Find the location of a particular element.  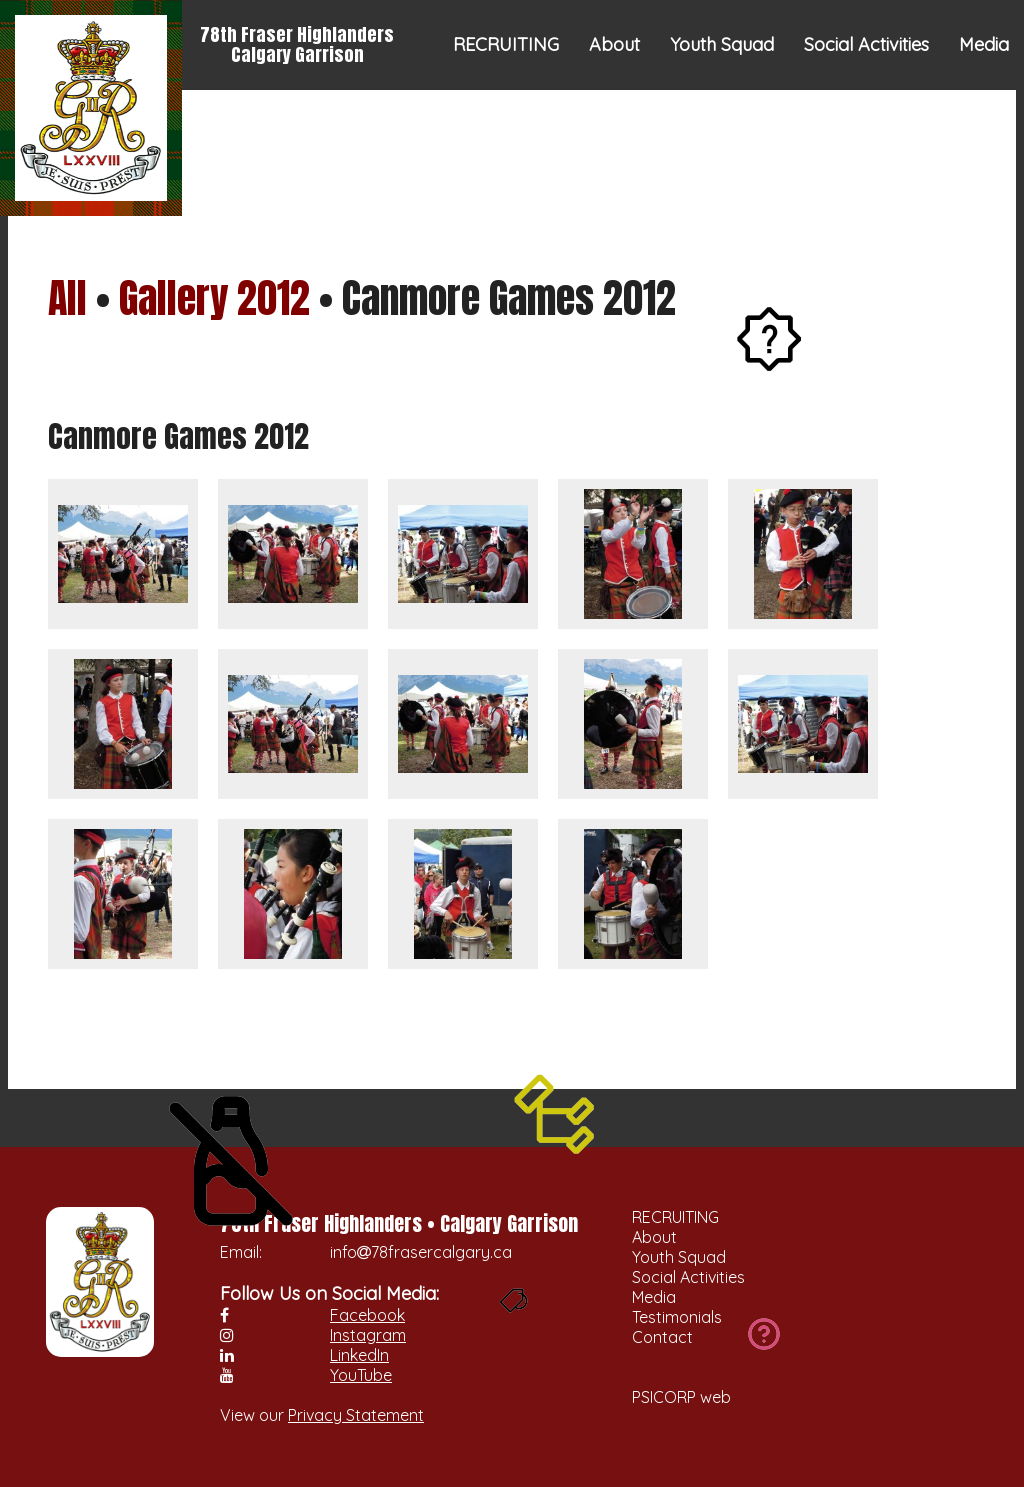

indicates a class definition in code is located at coordinates (555, 1115).